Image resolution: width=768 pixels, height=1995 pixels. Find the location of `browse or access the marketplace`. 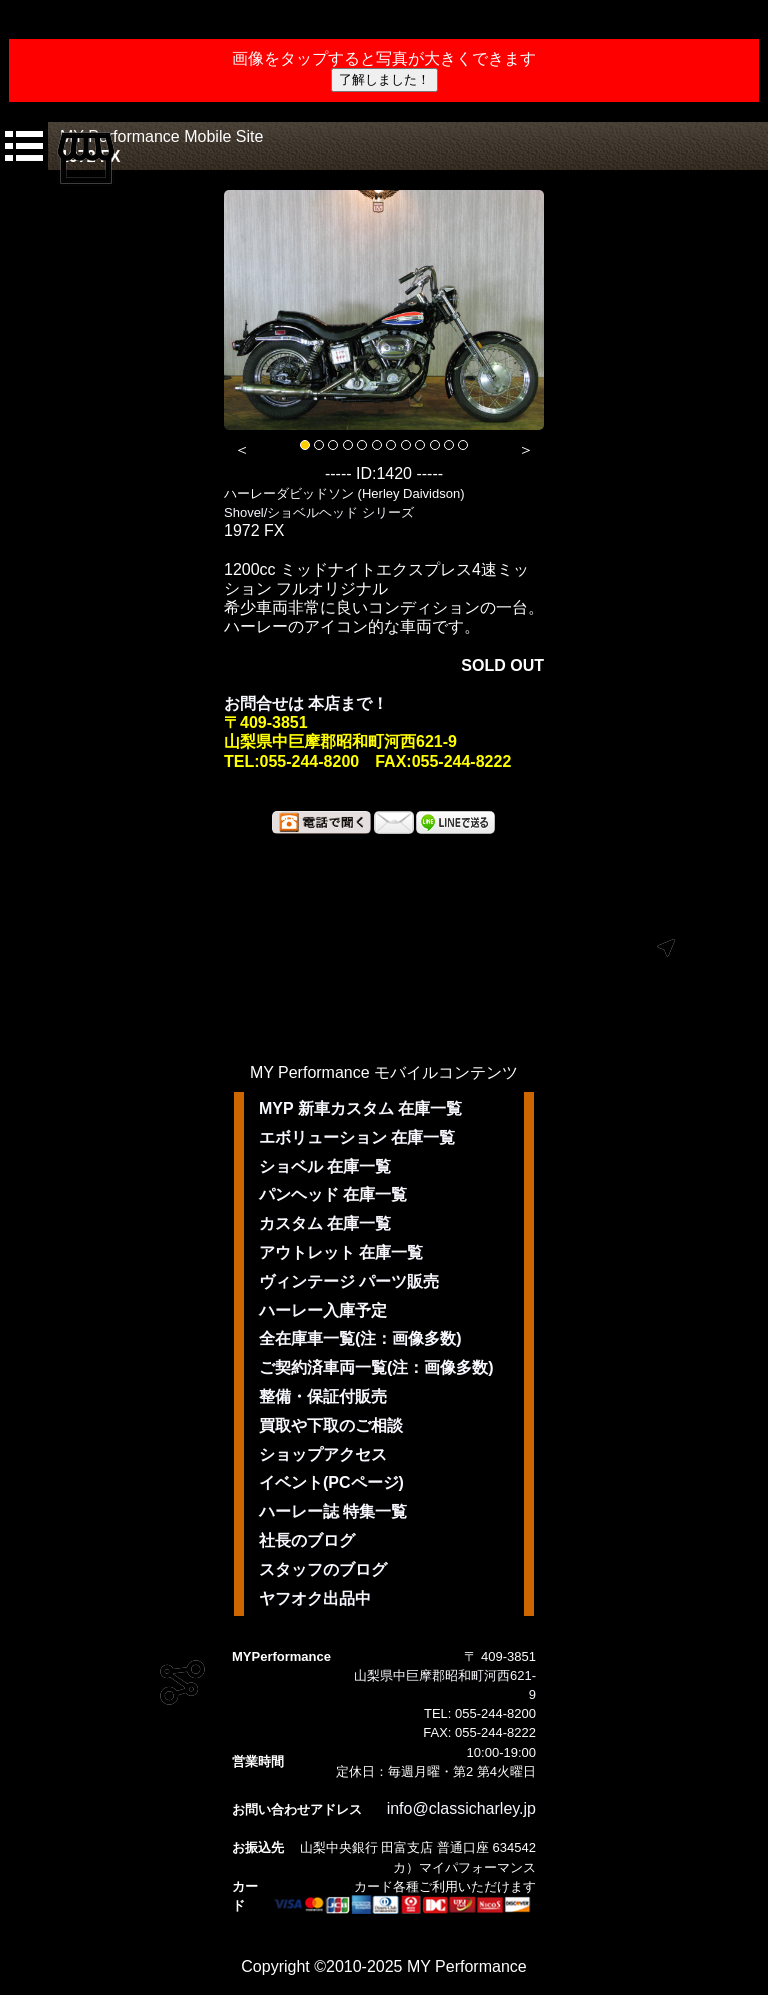

browse or access the marketplace is located at coordinates (86, 158).